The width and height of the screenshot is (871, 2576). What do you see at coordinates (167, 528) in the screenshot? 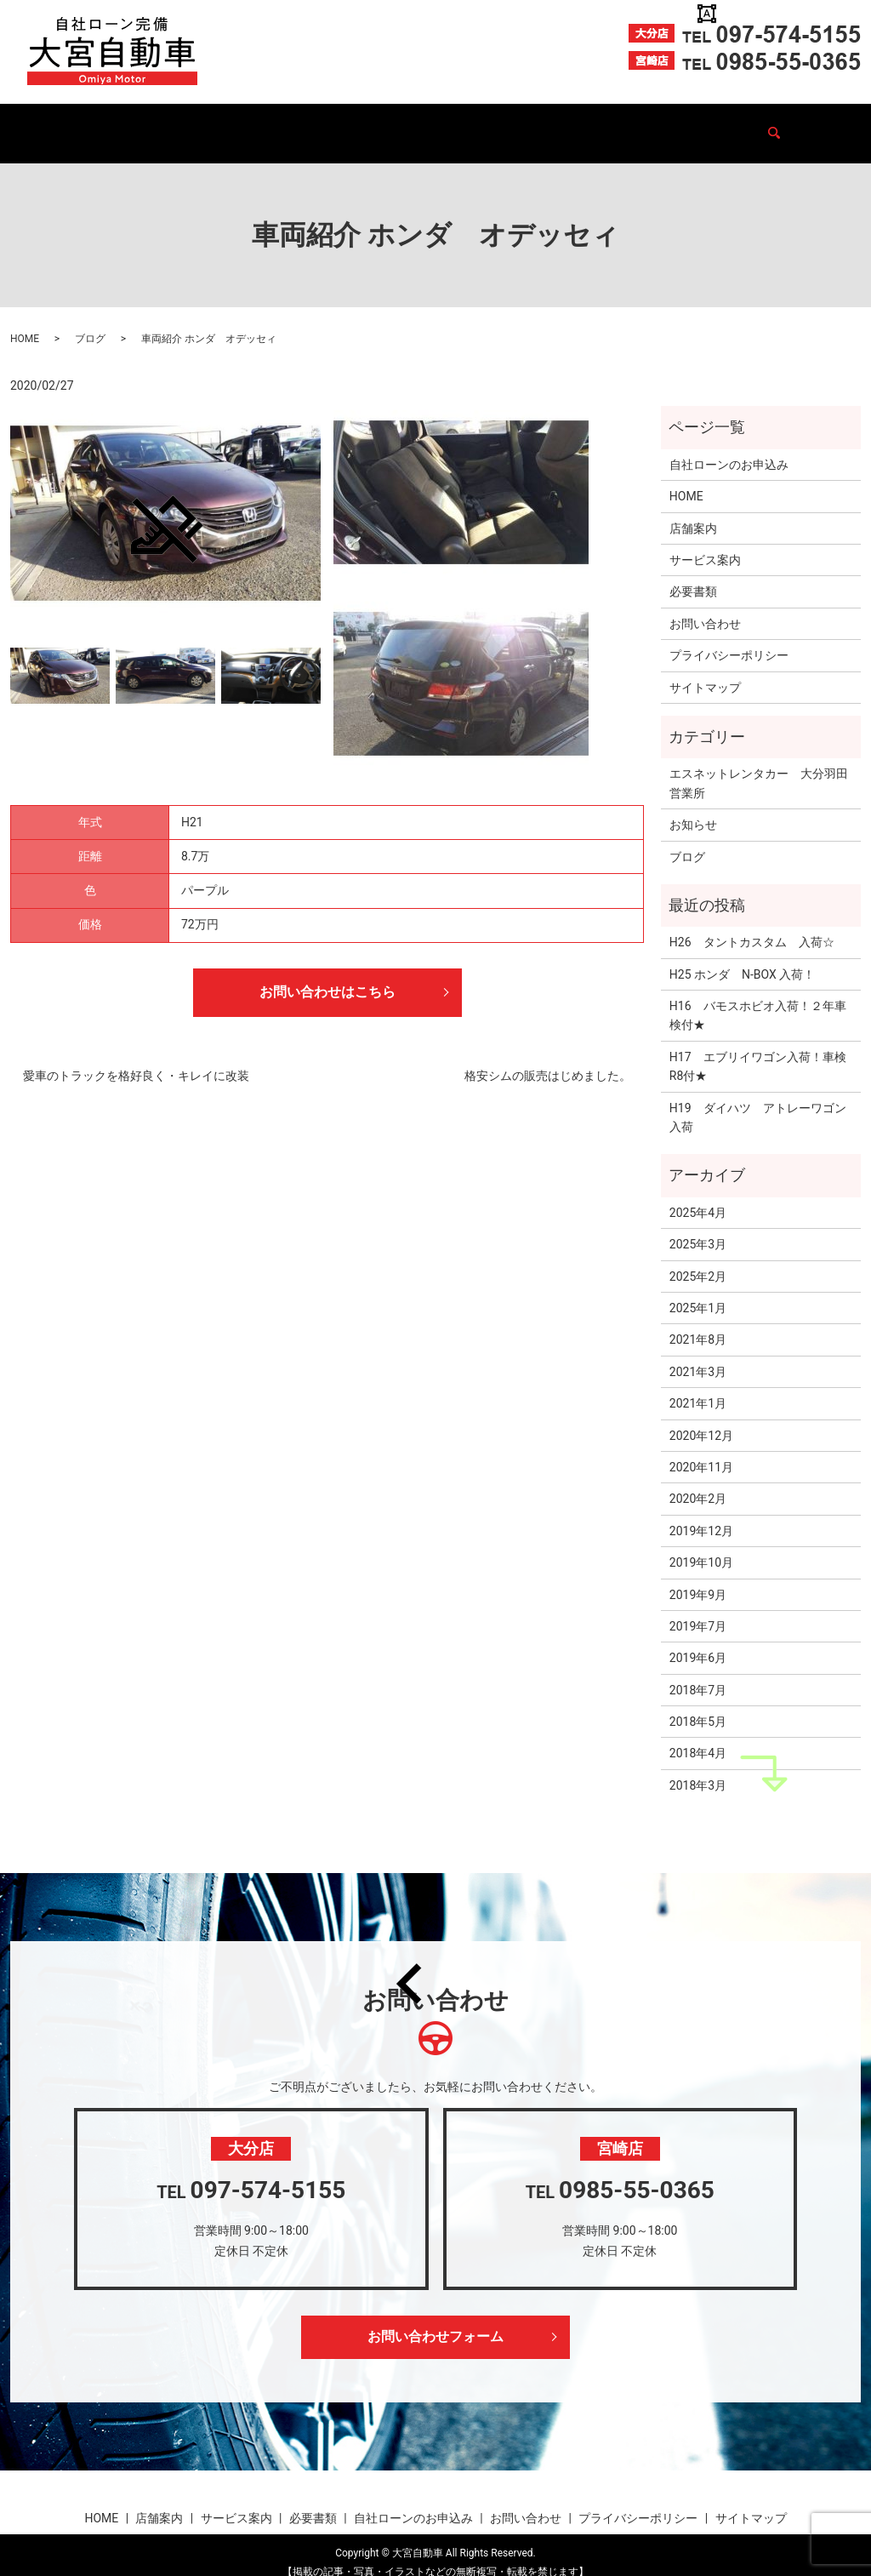
I see `do not step on this surface` at bounding box center [167, 528].